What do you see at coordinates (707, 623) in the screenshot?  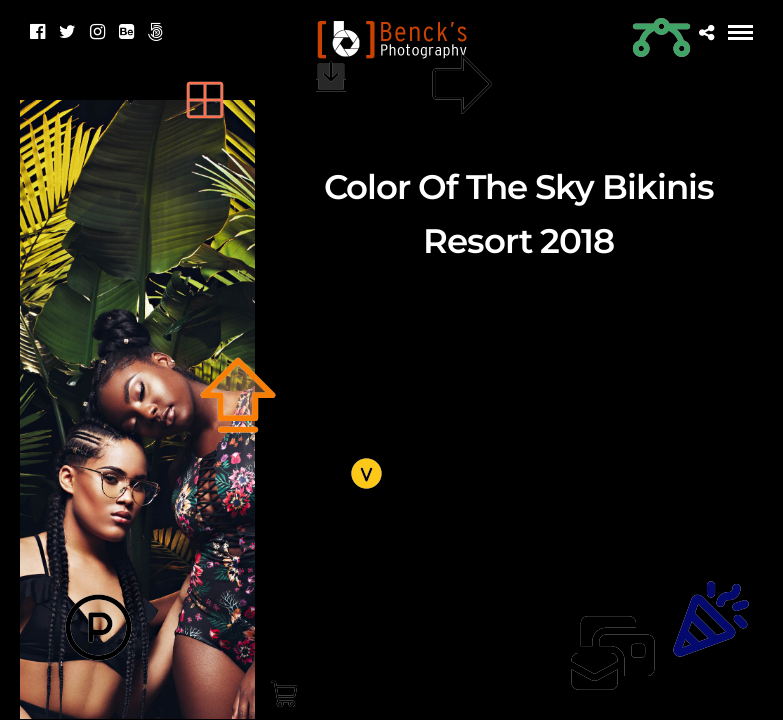 I see `indicates a celebration or achievement` at bounding box center [707, 623].